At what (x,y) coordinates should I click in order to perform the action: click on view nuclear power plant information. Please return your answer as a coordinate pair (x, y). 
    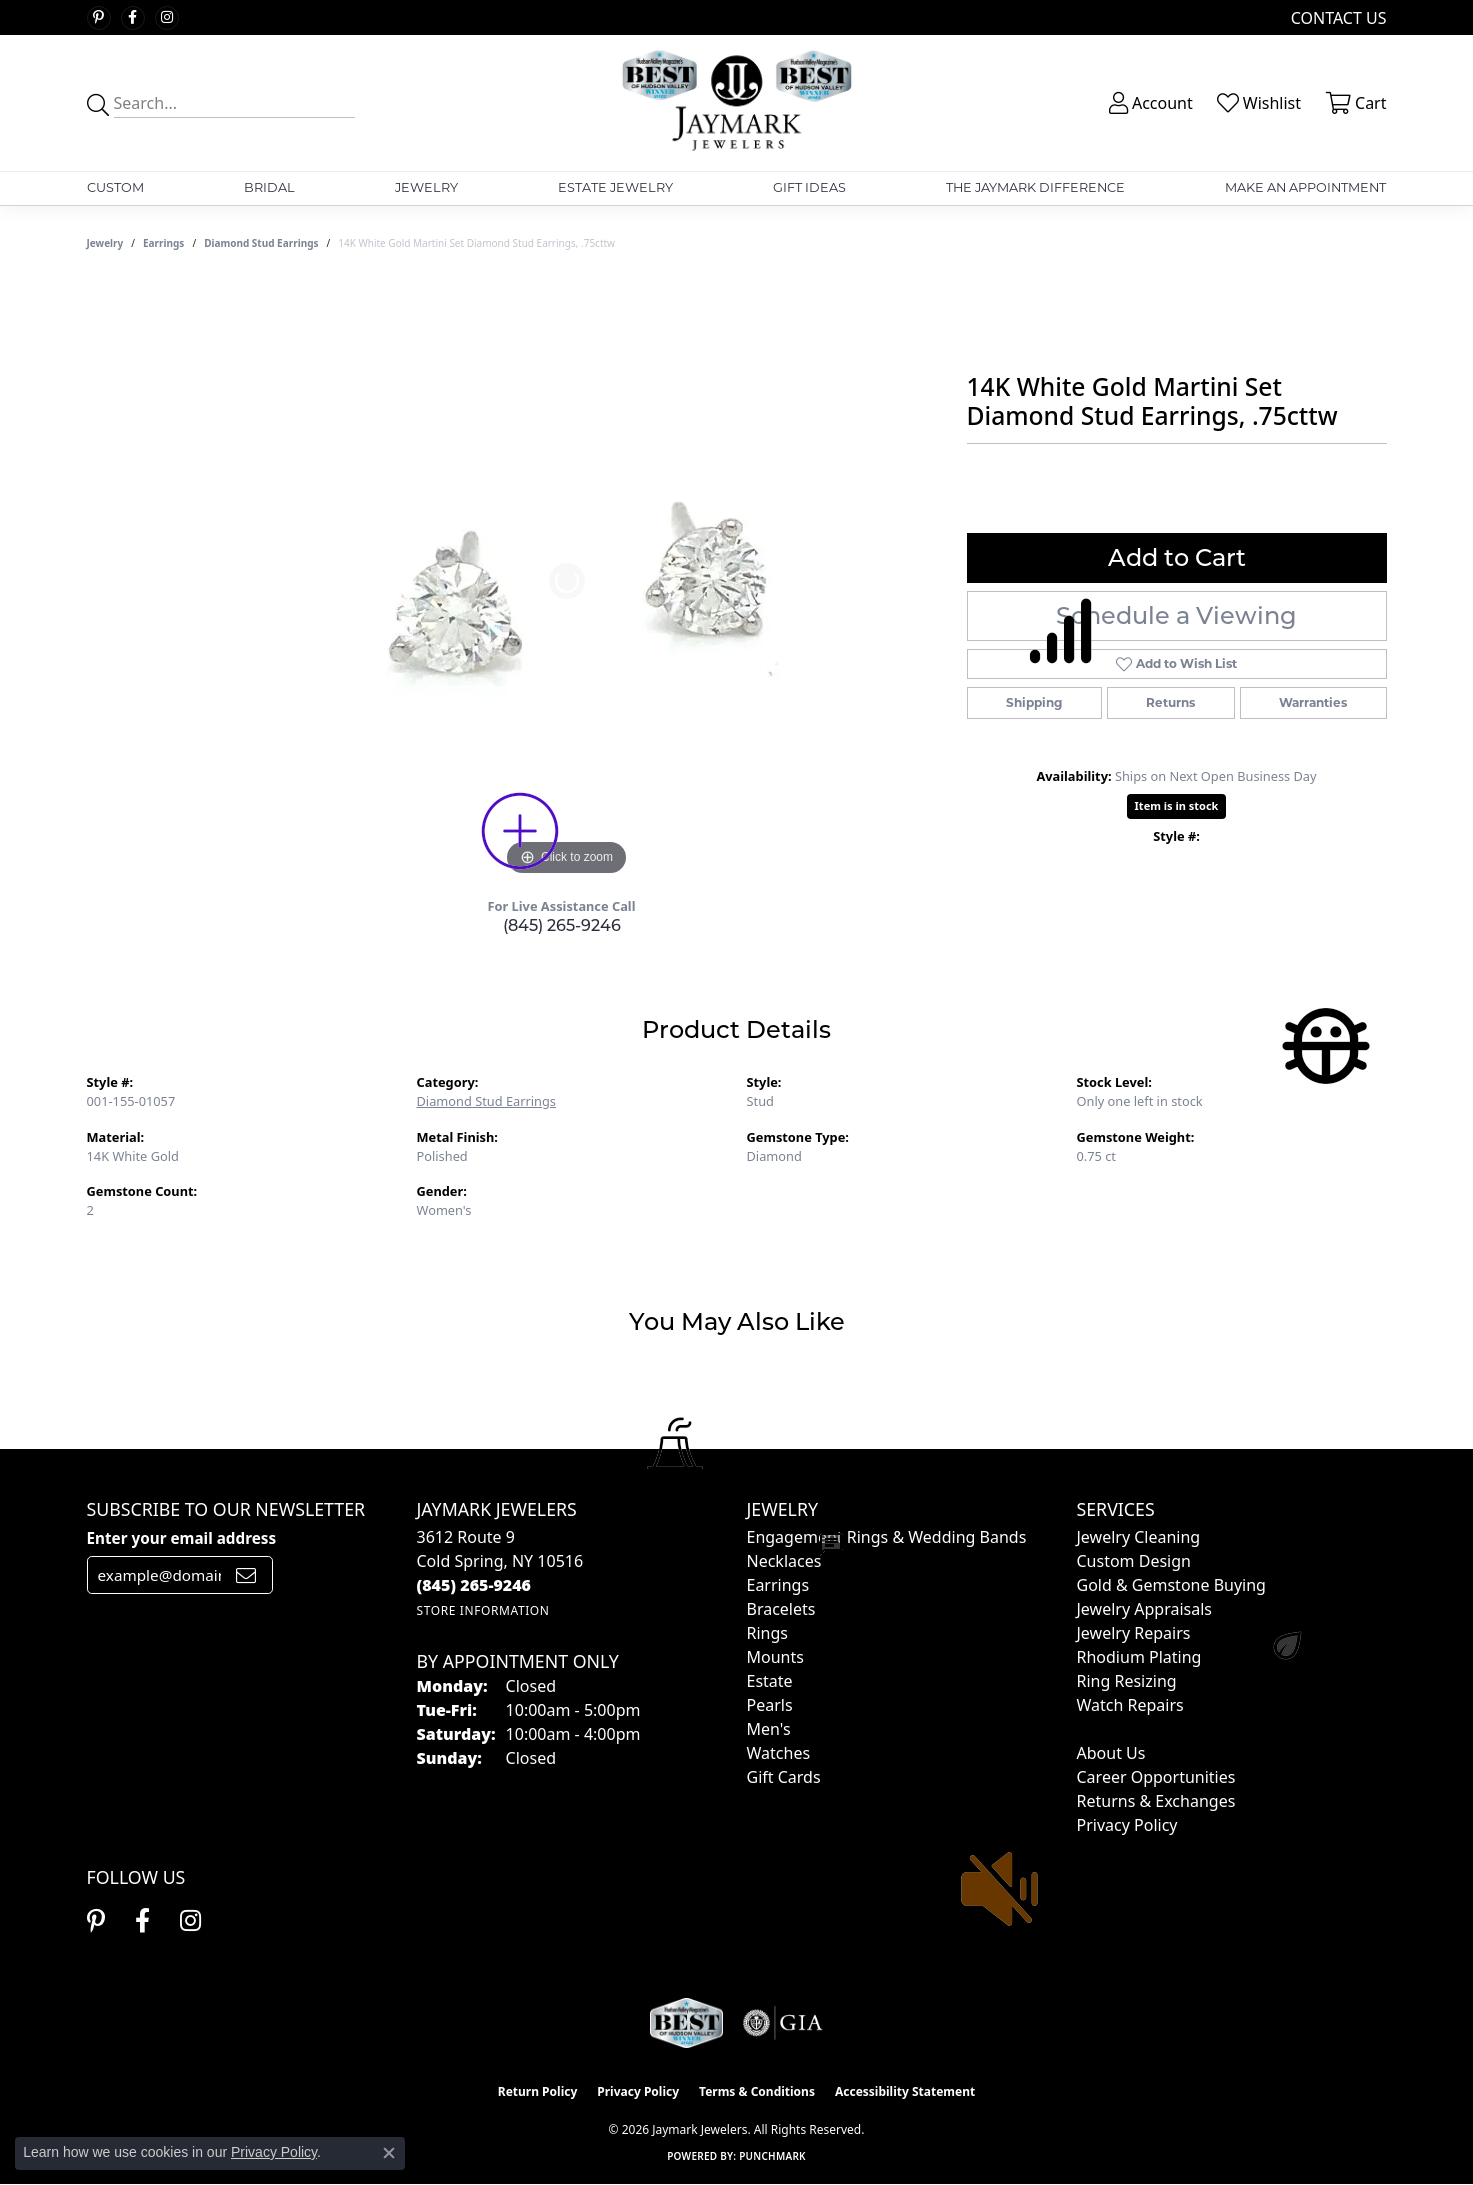
    Looking at the image, I should click on (675, 1447).